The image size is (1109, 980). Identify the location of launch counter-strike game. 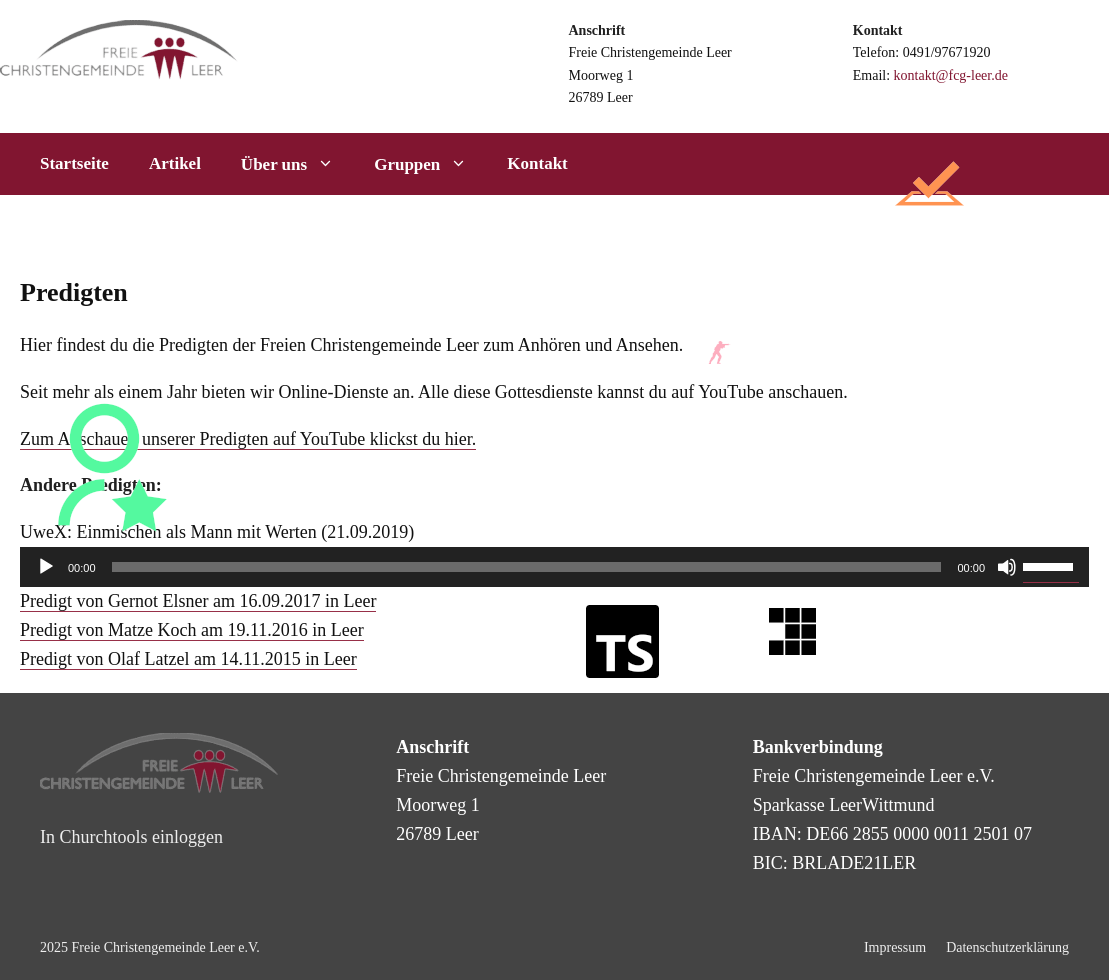
(719, 352).